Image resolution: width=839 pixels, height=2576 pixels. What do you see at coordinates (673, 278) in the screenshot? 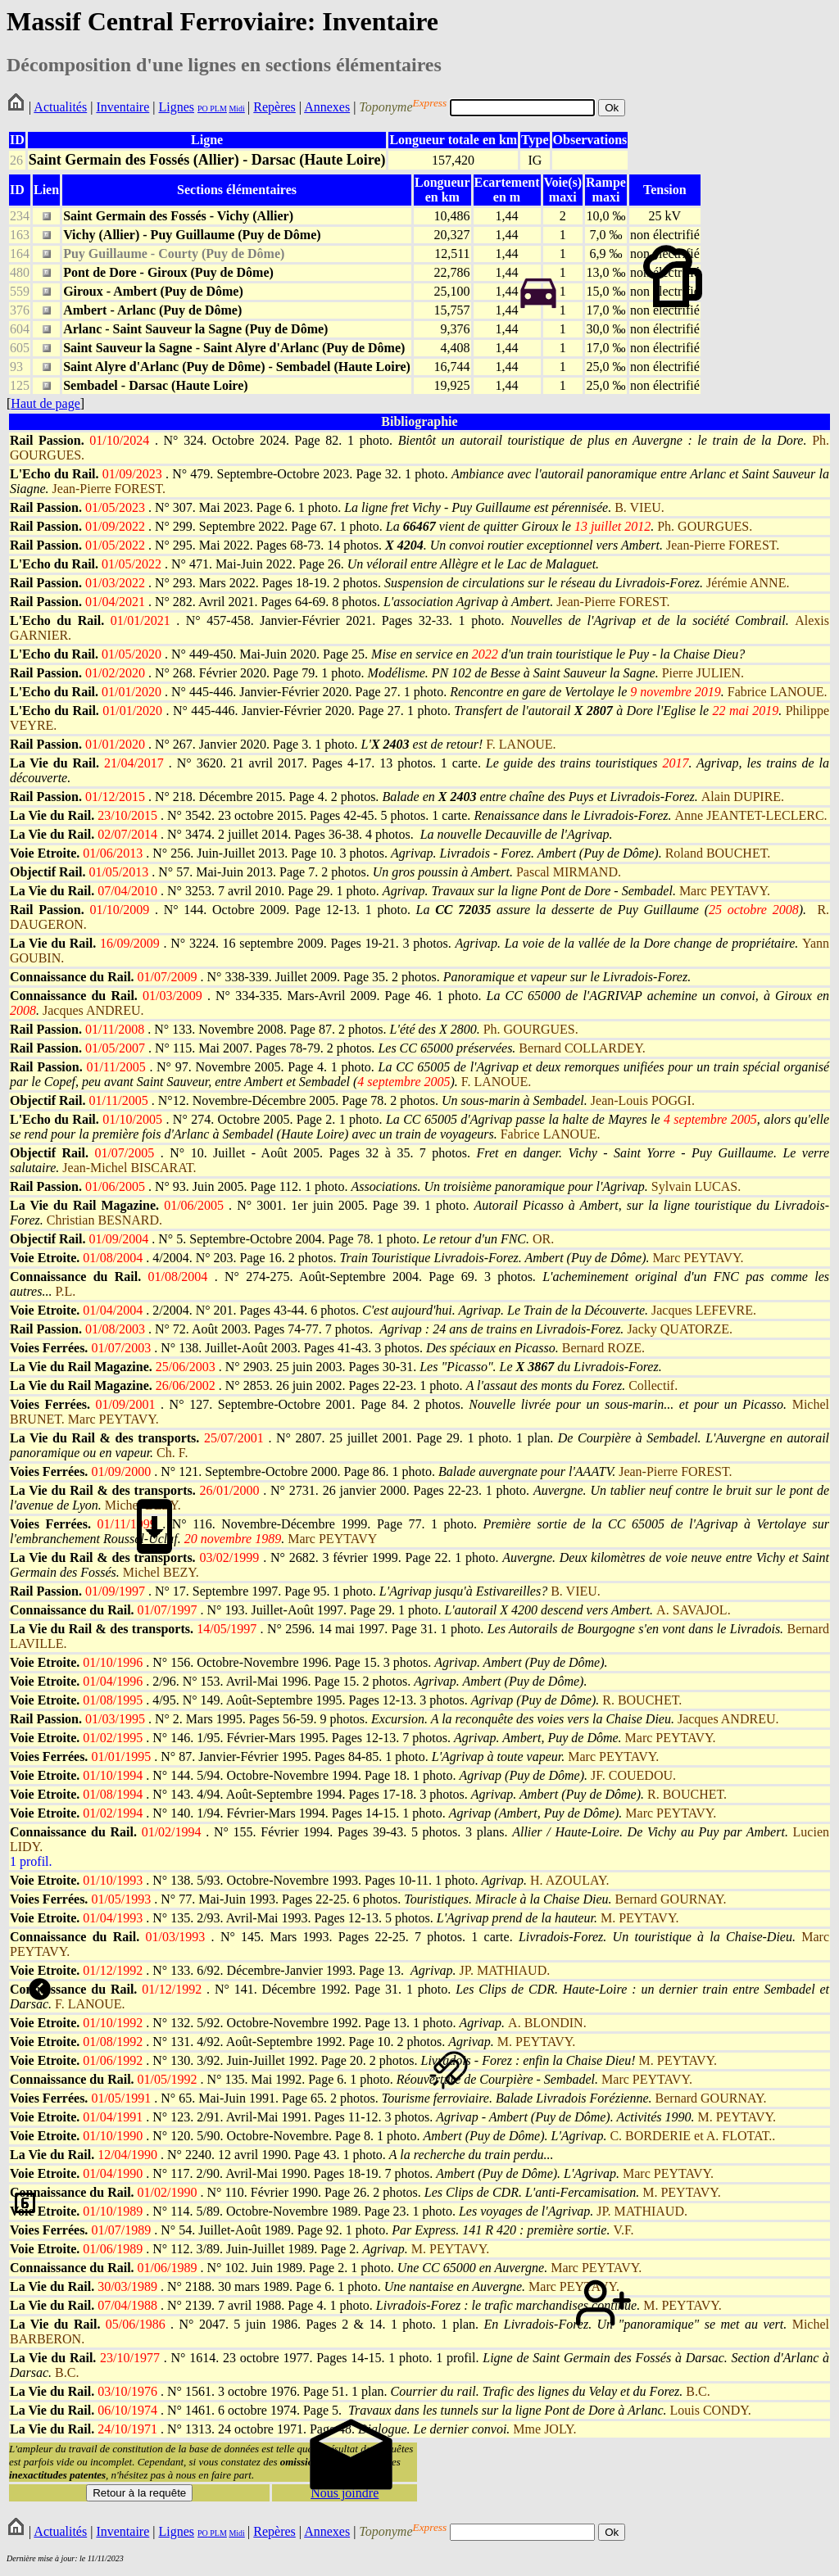
I see `find nearby bars or pubs` at bounding box center [673, 278].